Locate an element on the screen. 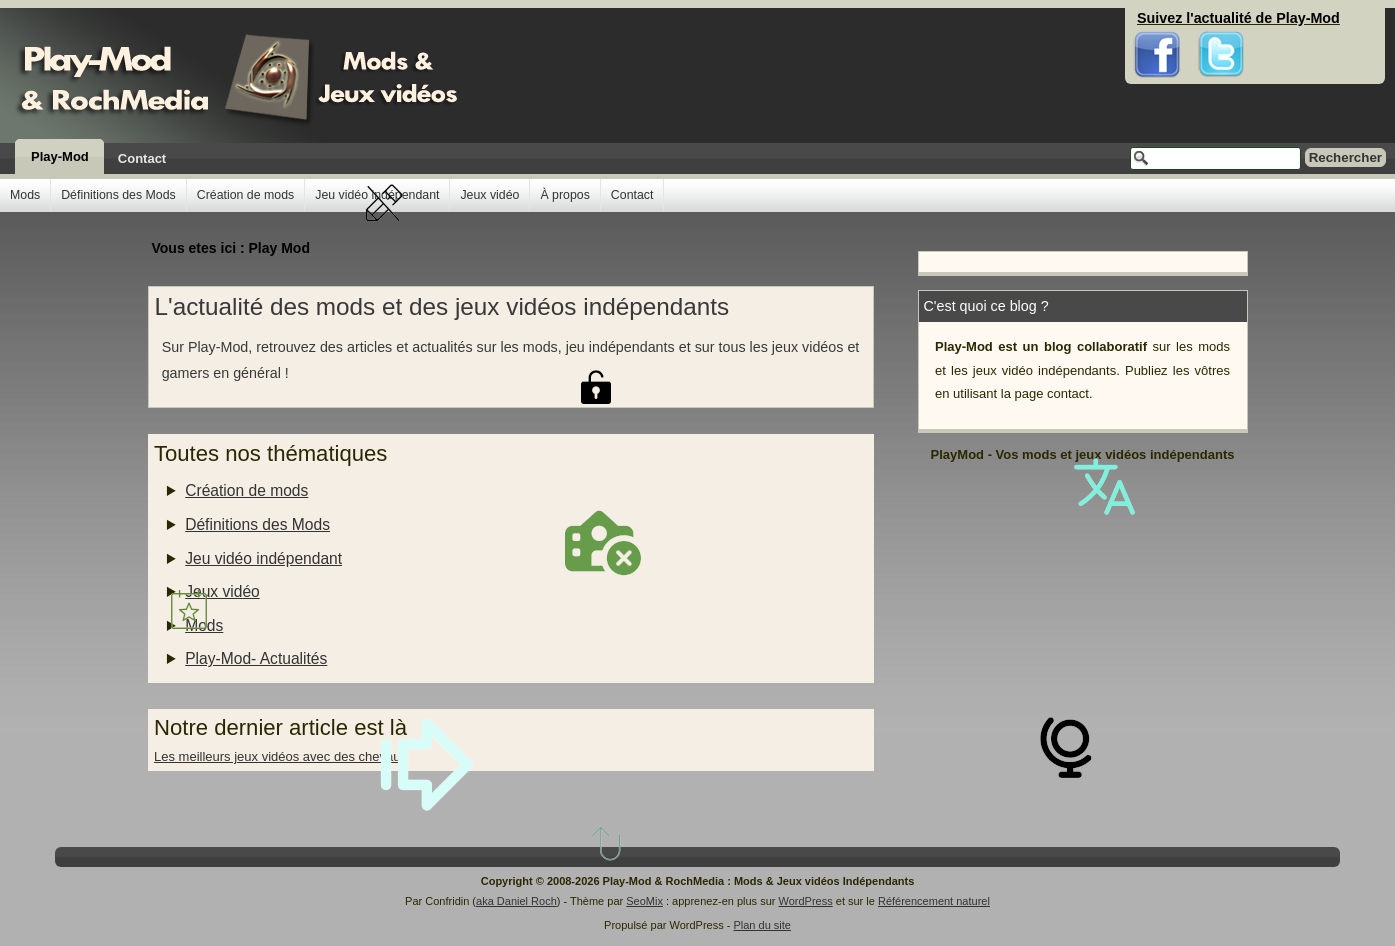 The image size is (1395, 946). editing is disabled or unavailable is located at coordinates (383, 203).